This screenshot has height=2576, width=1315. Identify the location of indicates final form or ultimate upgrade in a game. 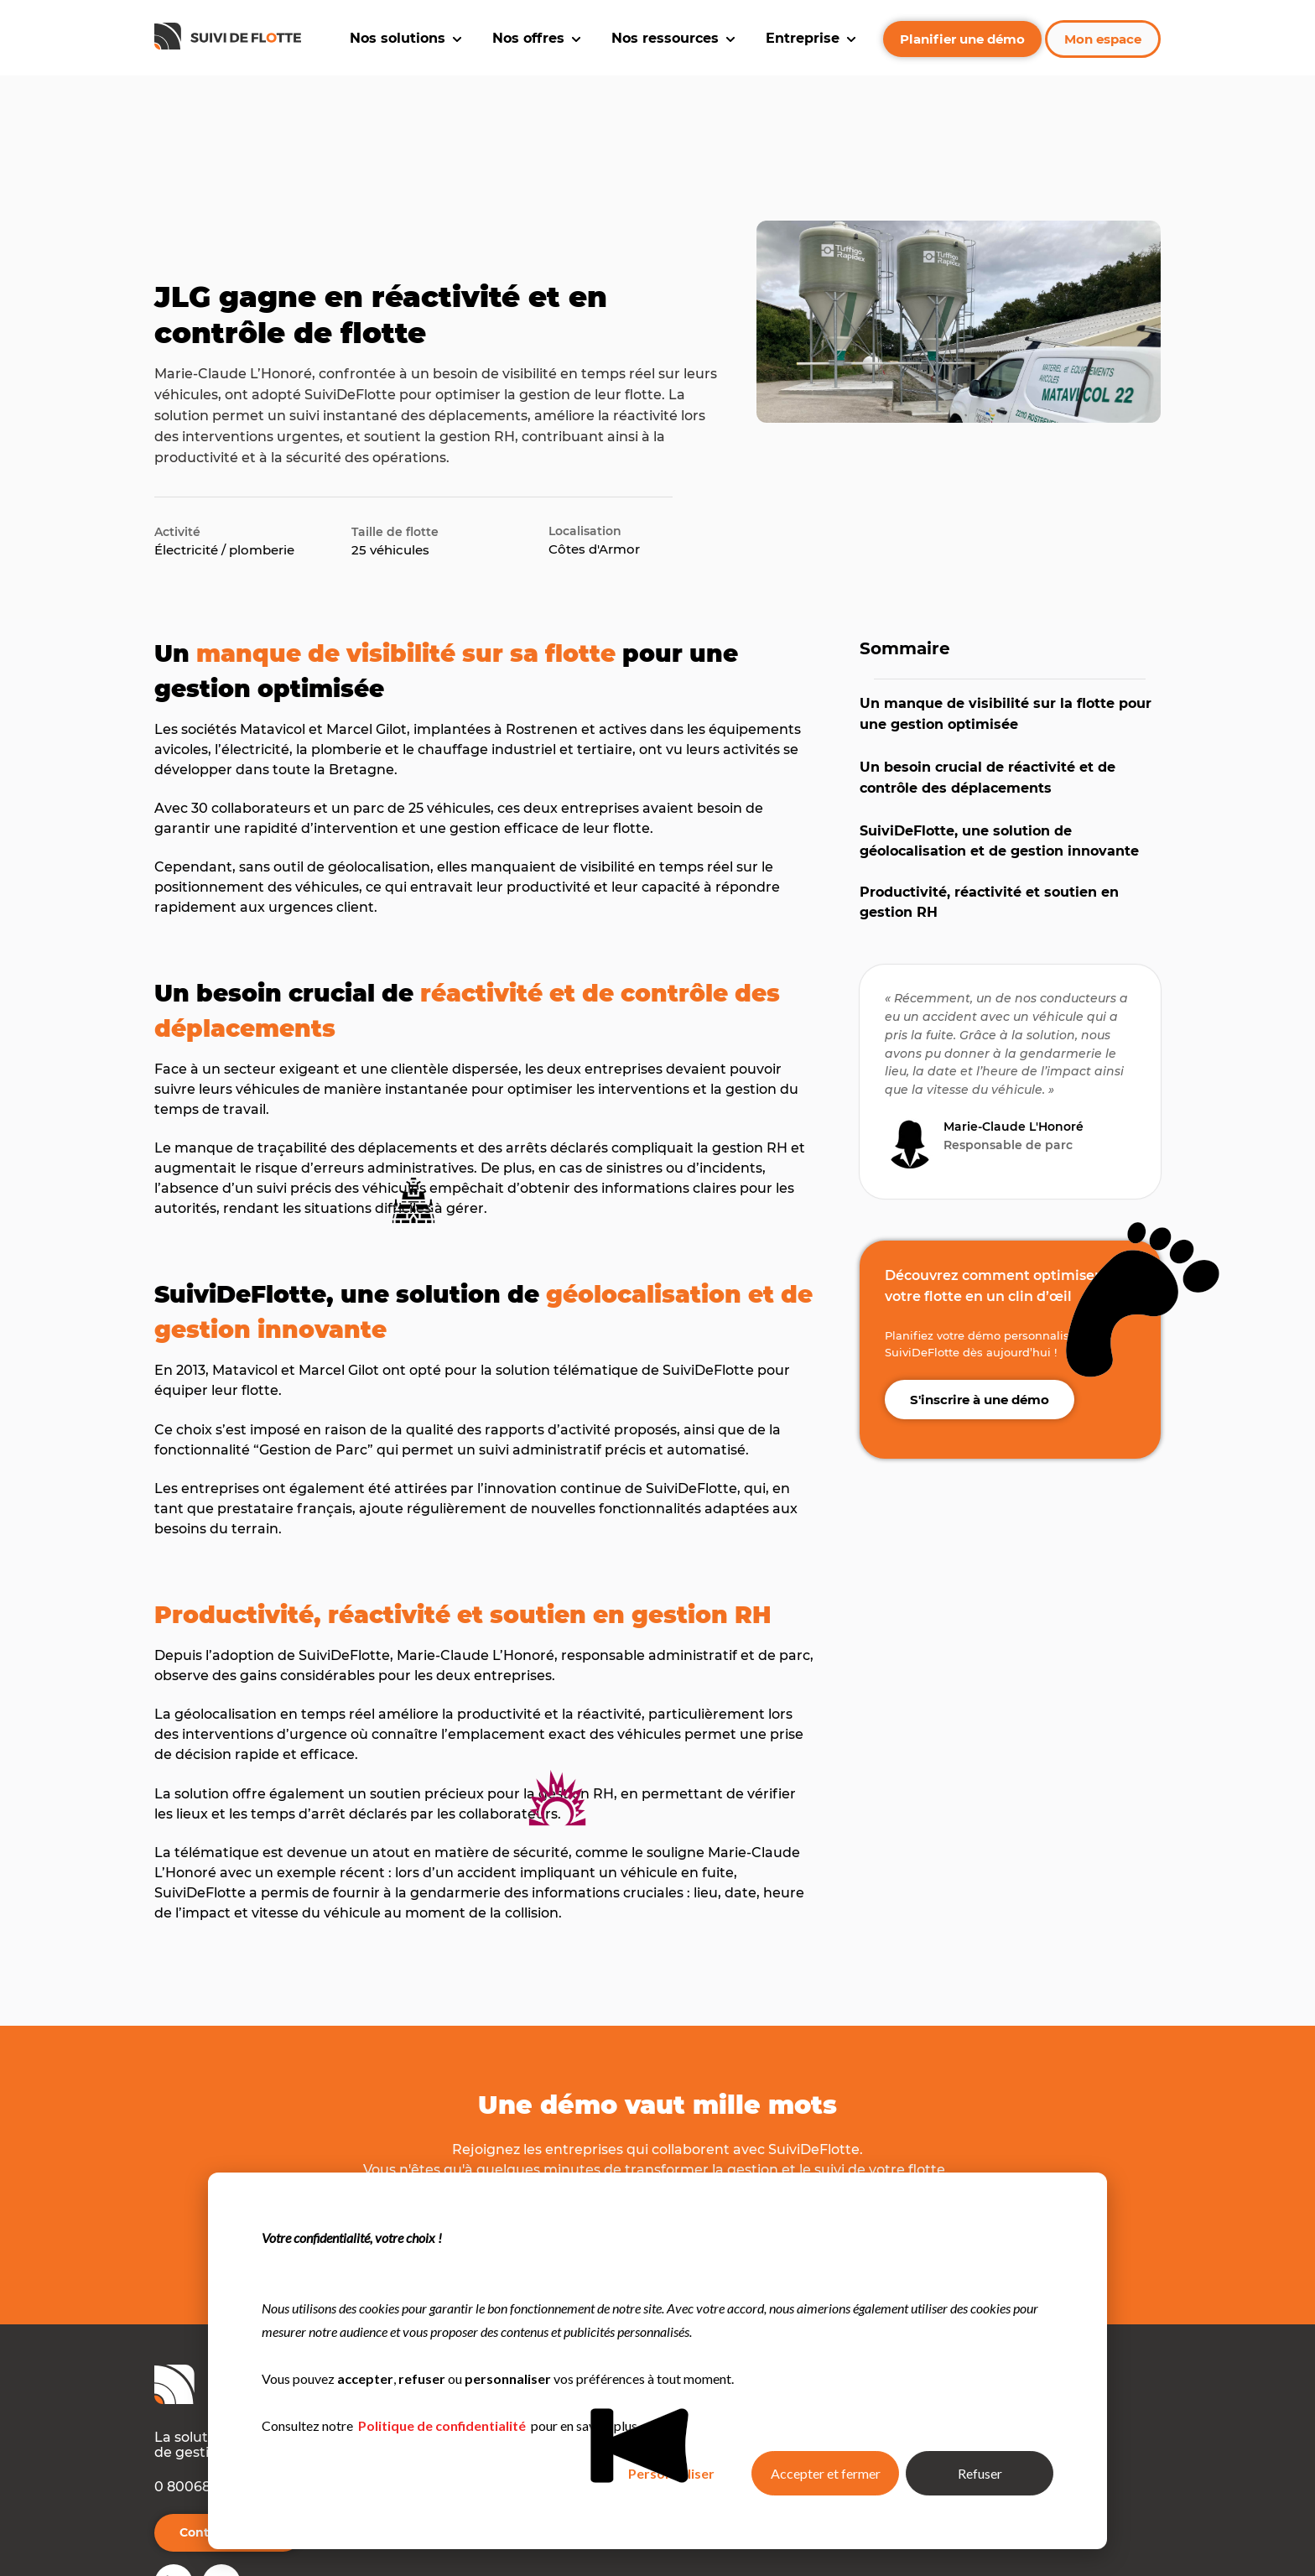
(558, 1798).